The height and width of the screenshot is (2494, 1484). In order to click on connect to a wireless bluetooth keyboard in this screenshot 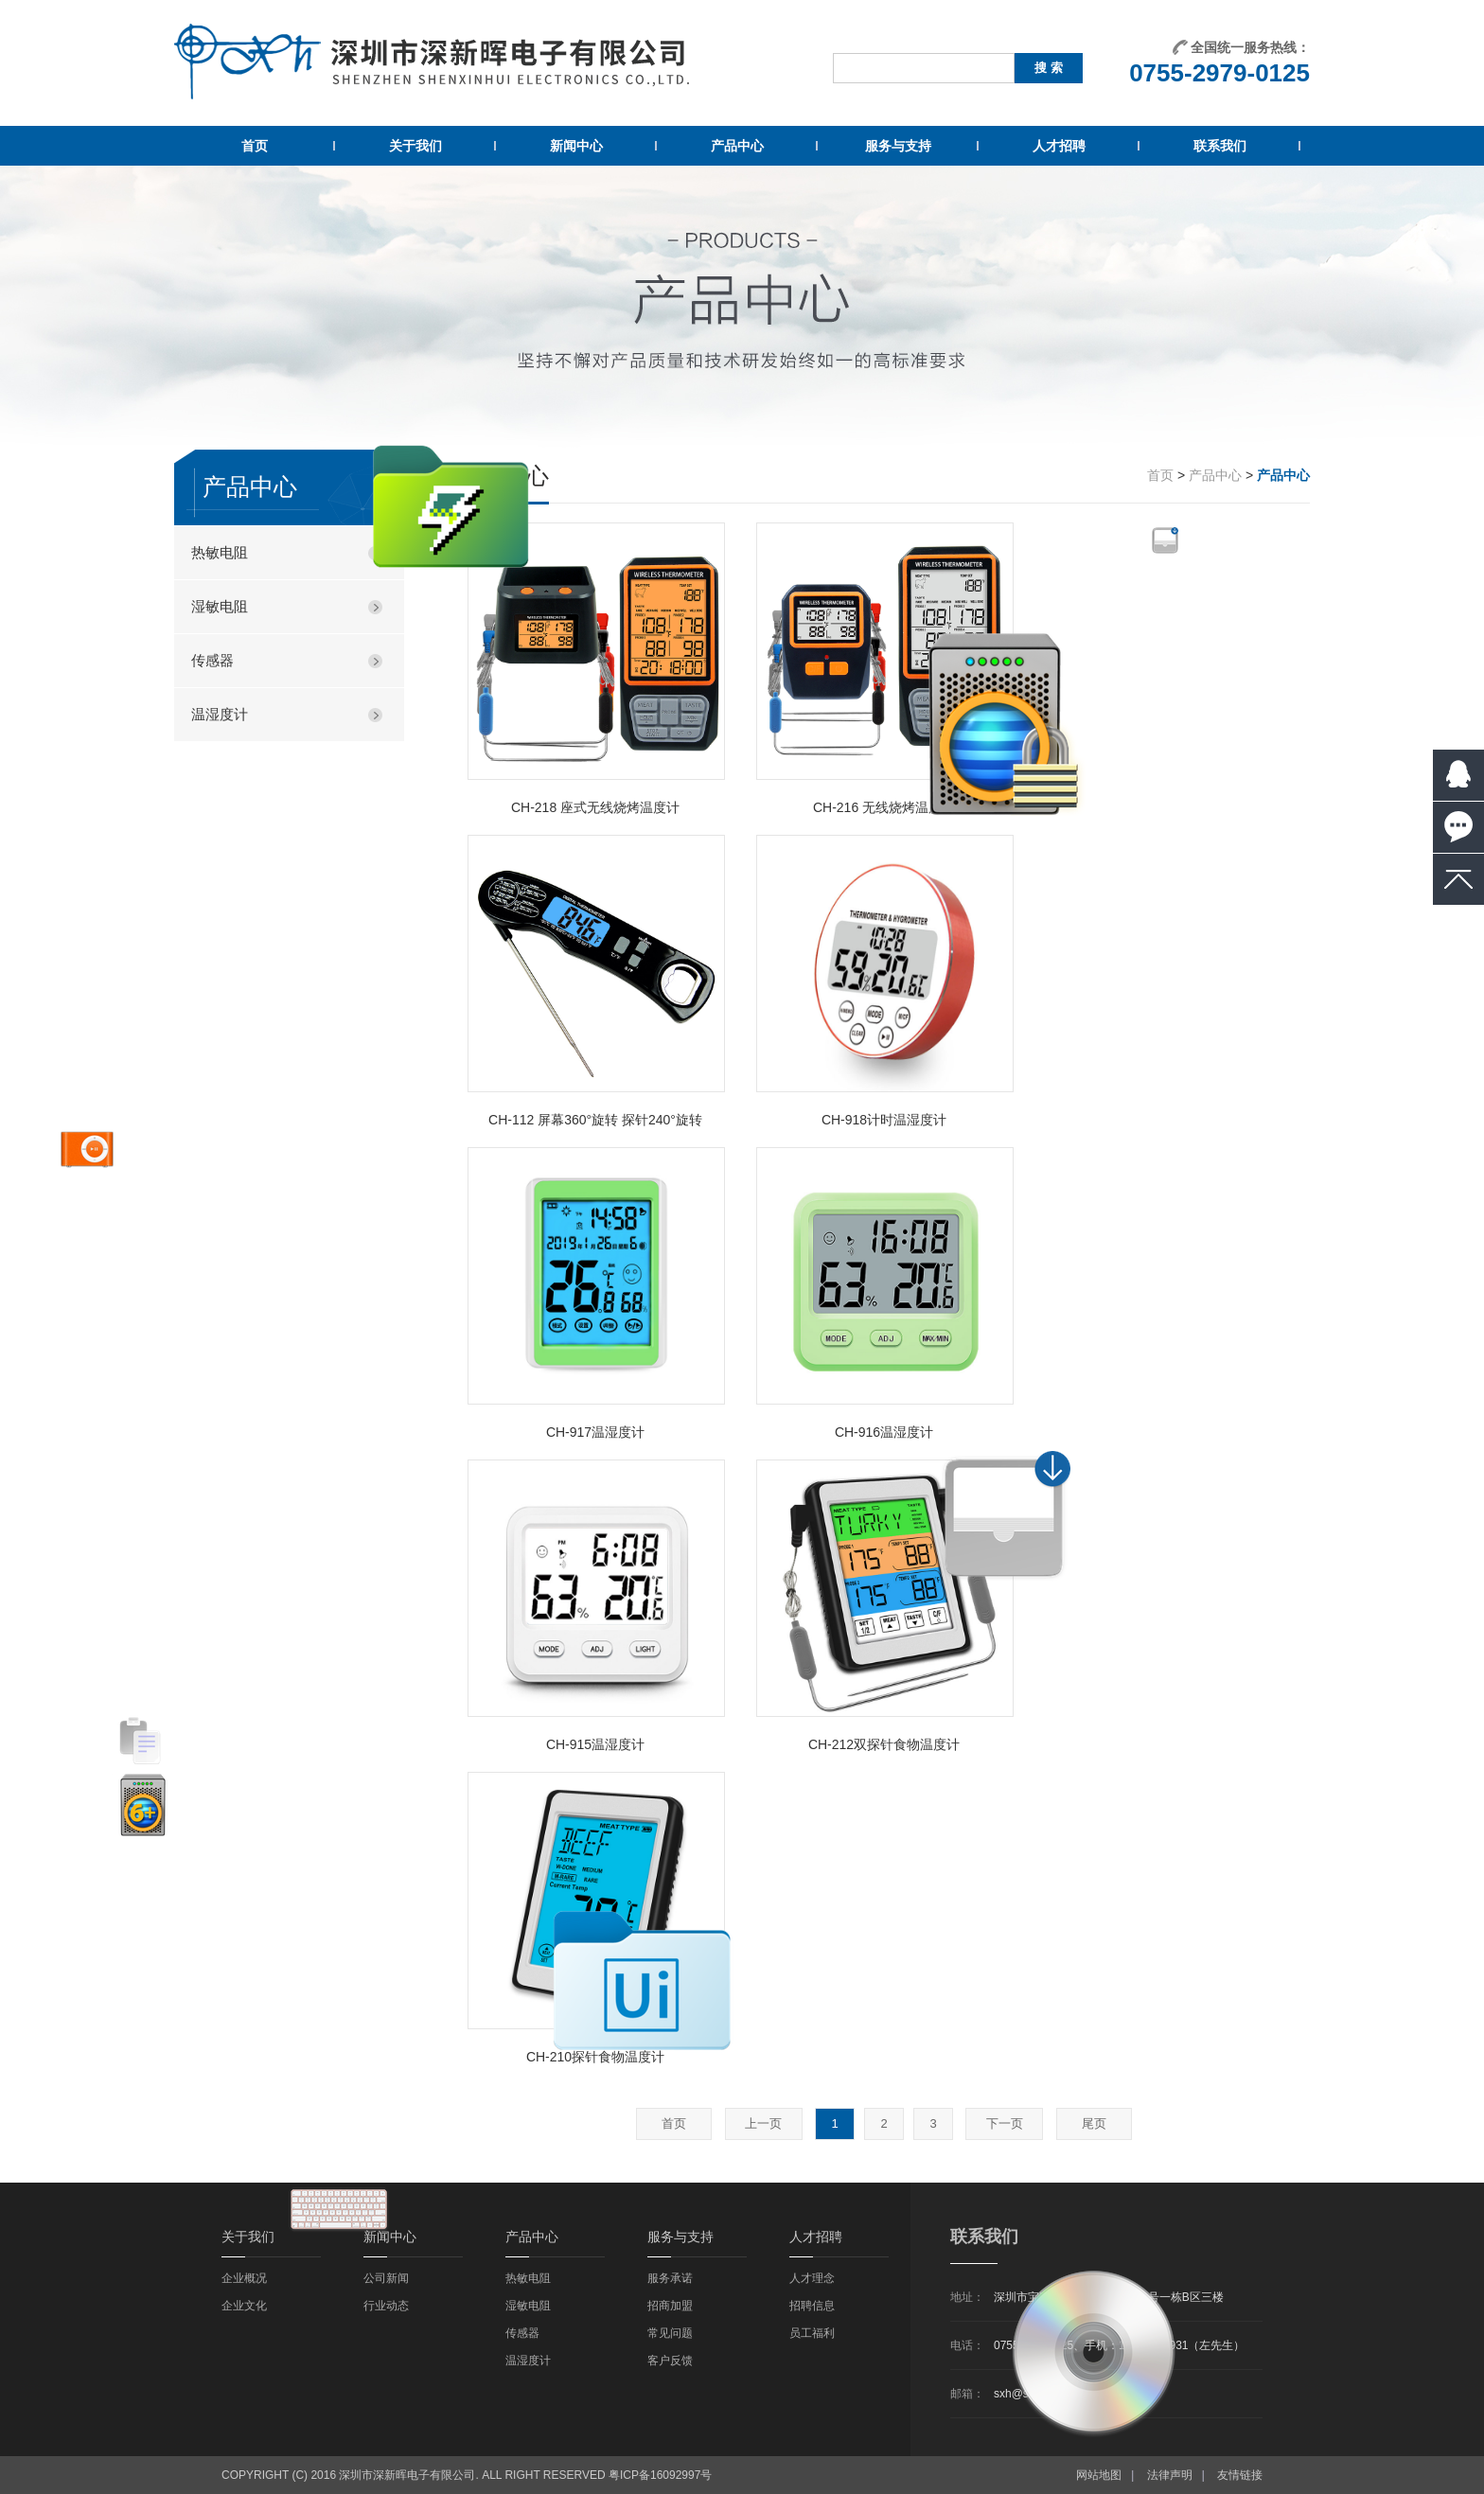, I will do `click(339, 2209)`.